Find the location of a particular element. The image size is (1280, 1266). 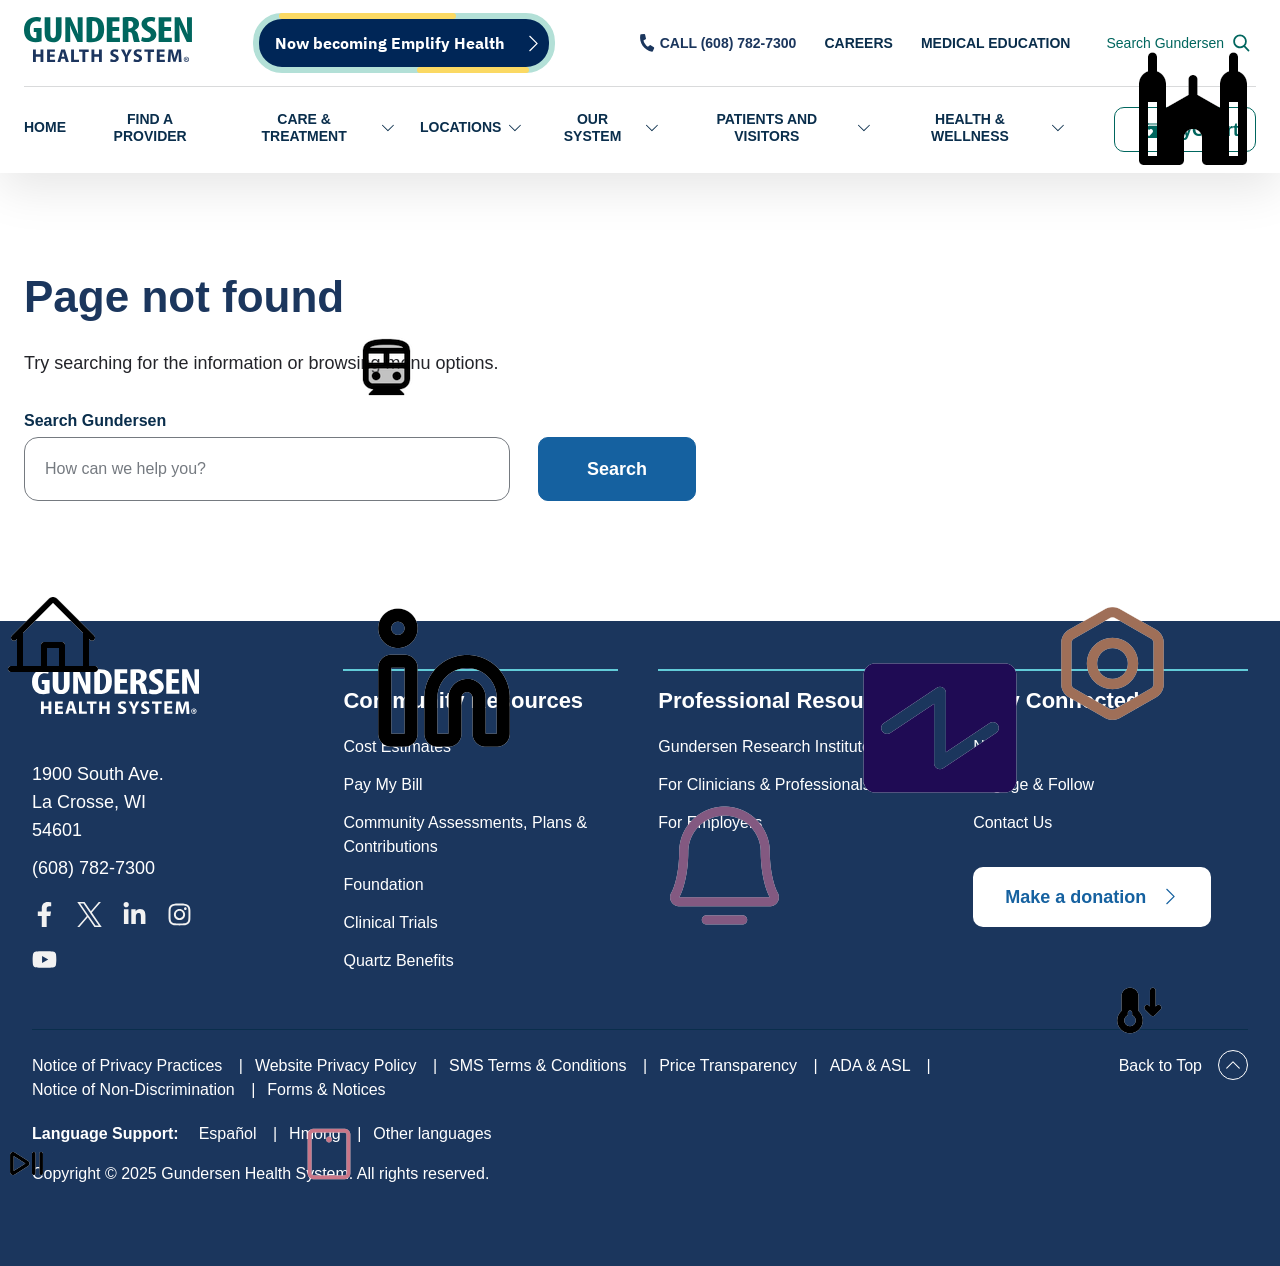

get subway or metro directions is located at coordinates (386, 368).